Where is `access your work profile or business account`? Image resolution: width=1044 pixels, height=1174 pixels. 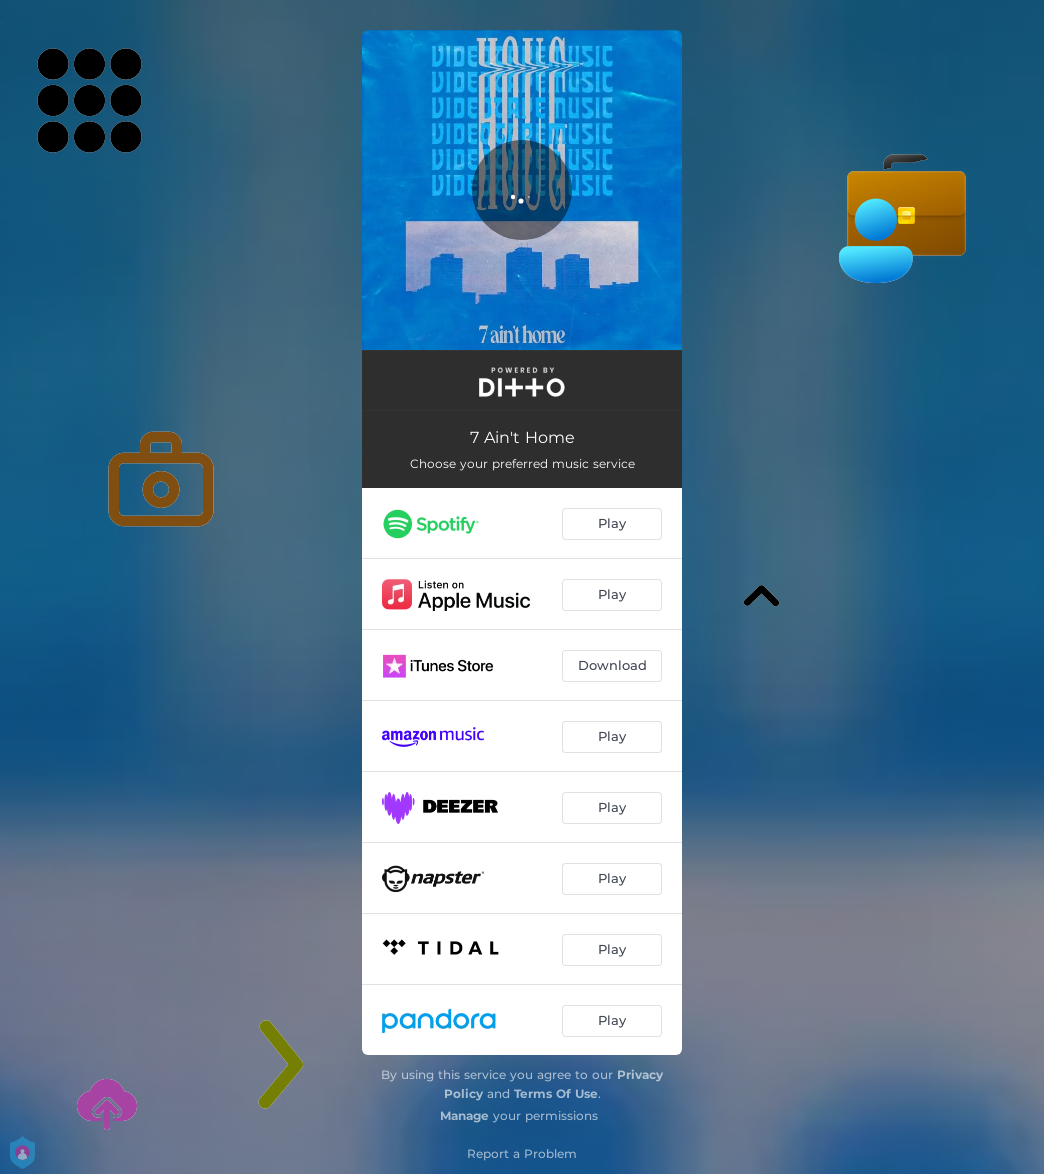
access your work profile or business account is located at coordinates (906, 215).